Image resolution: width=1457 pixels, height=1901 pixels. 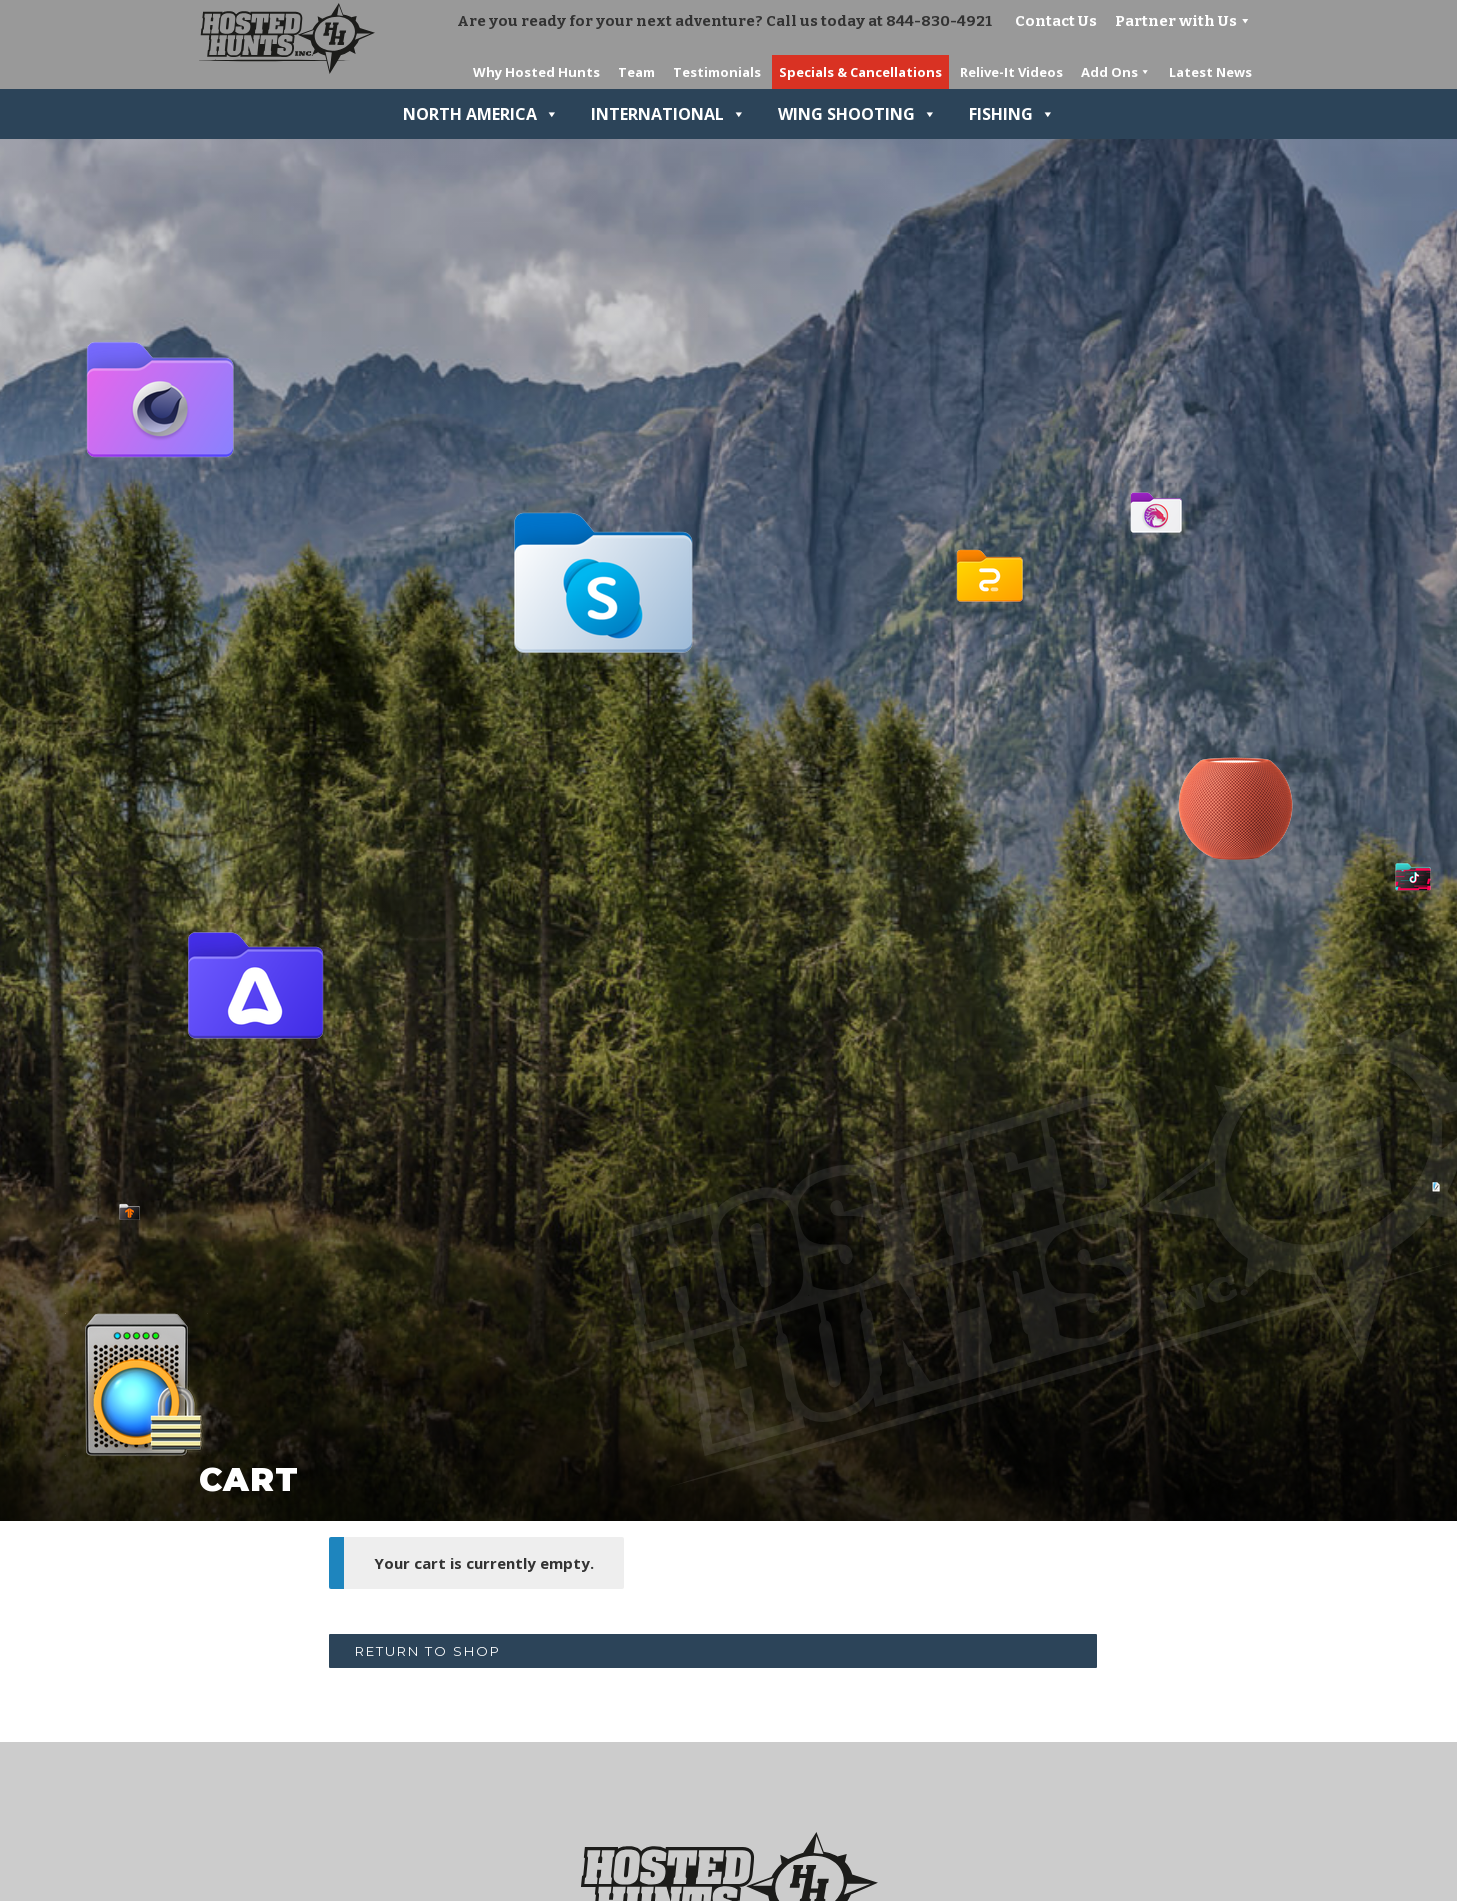 I want to click on open wondershare edrawproj project files folder, so click(x=989, y=577).